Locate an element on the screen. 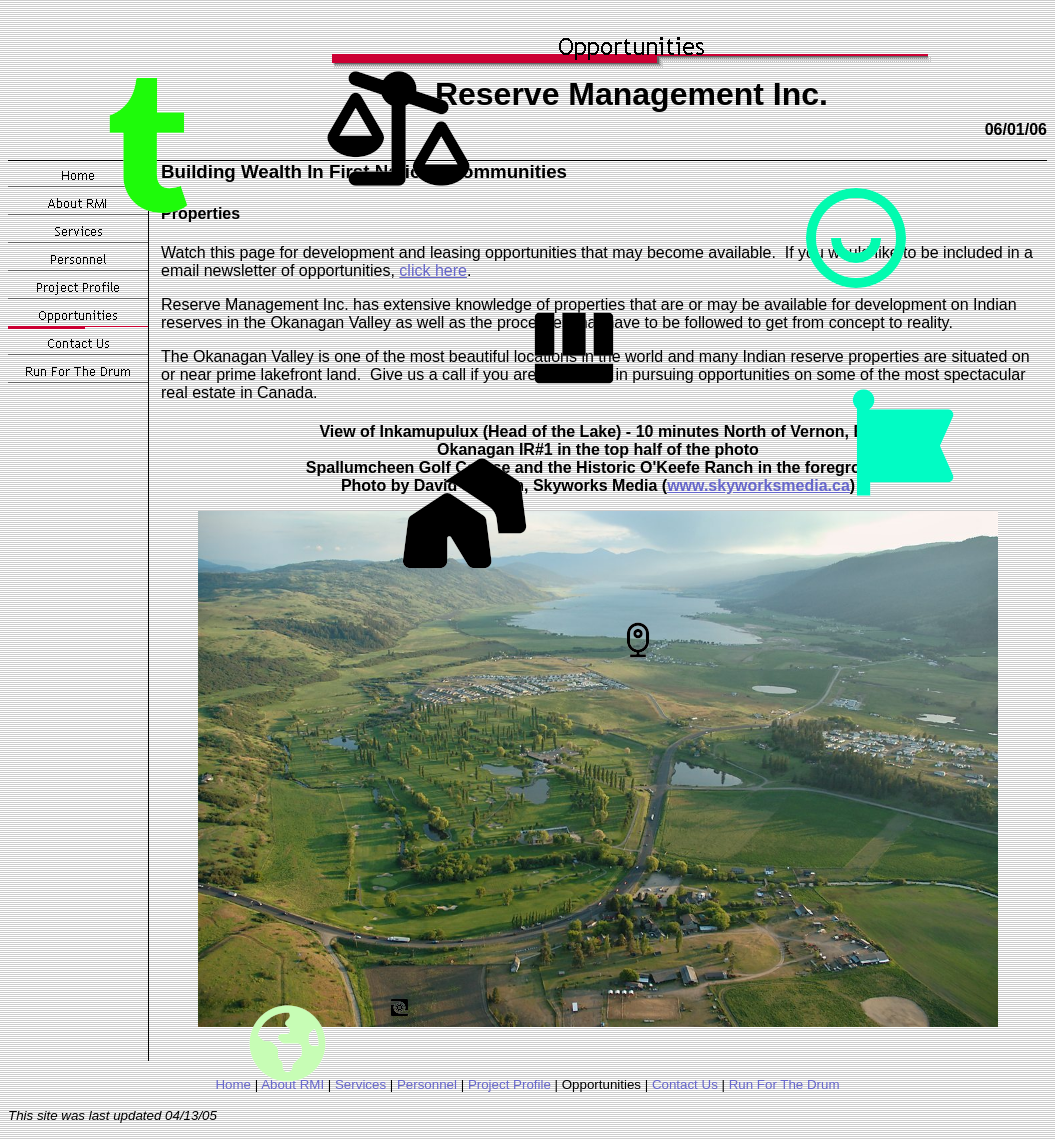 The image size is (1055, 1139). view your profile is located at coordinates (856, 238).